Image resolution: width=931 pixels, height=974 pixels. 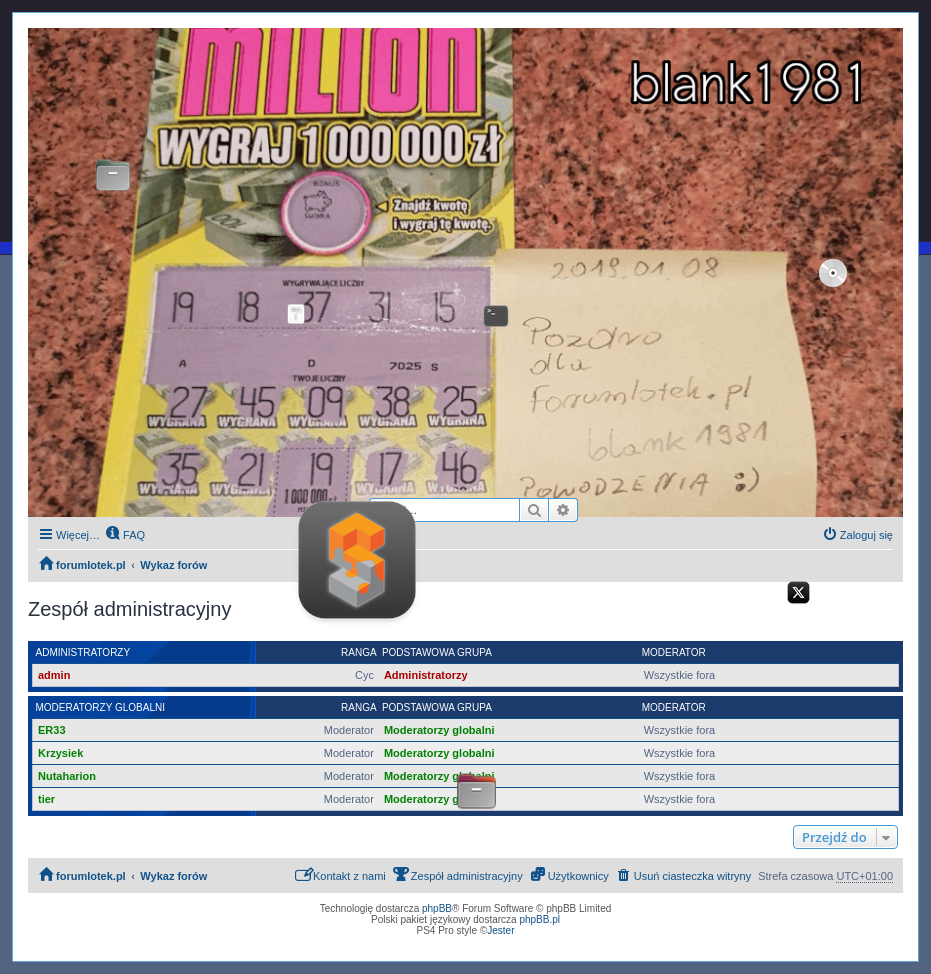 What do you see at coordinates (496, 316) in the screenshot?
I see `open the terminal application` at bounding box center [496, 316].